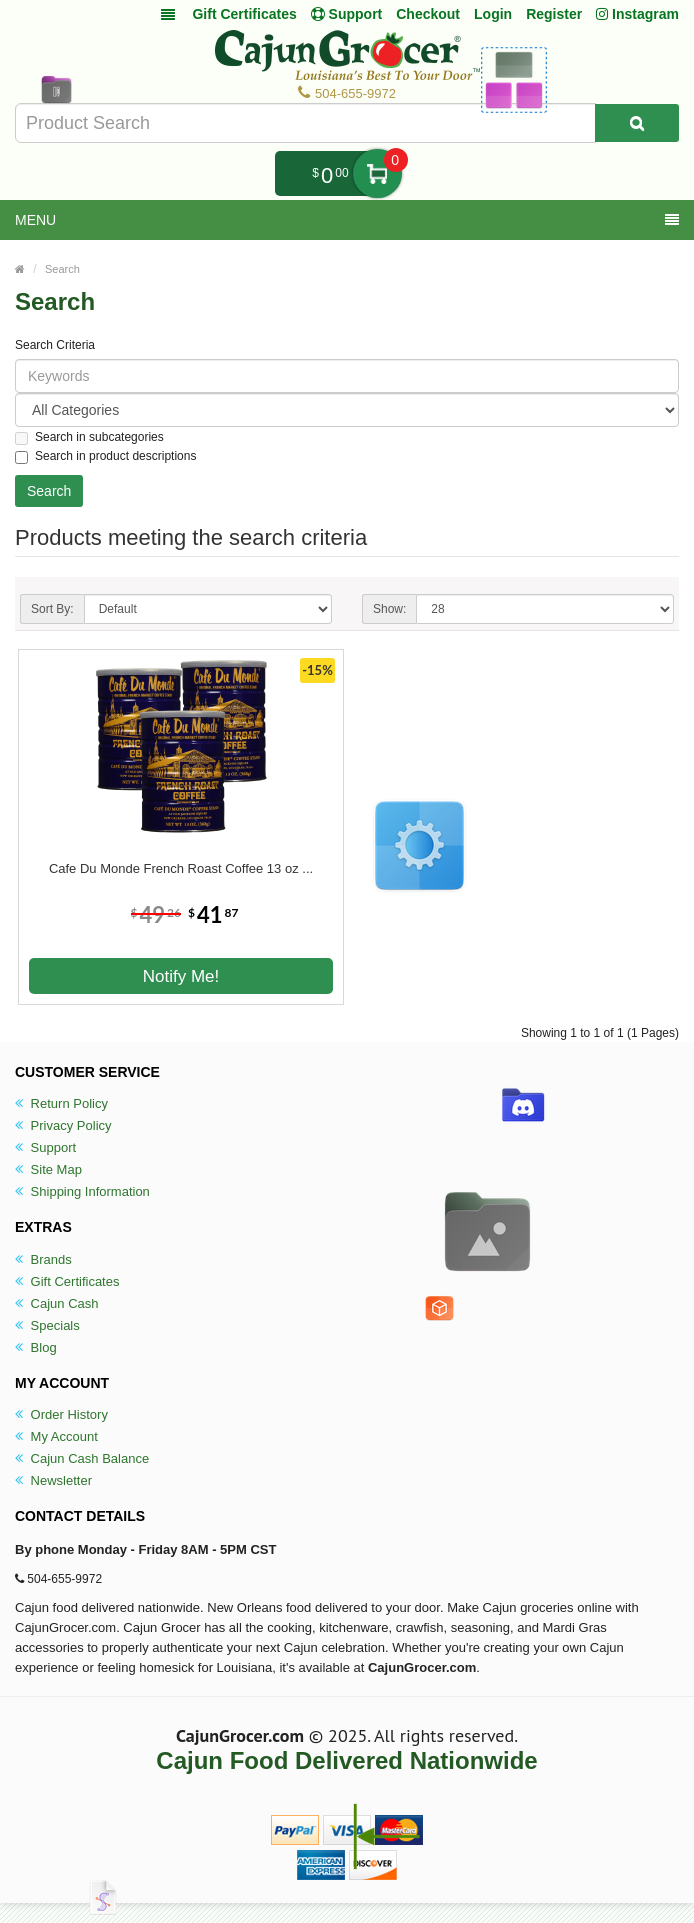 This screenshot has width=694, height=1923. I want to click on select all items in the current view, so click(514, 80).